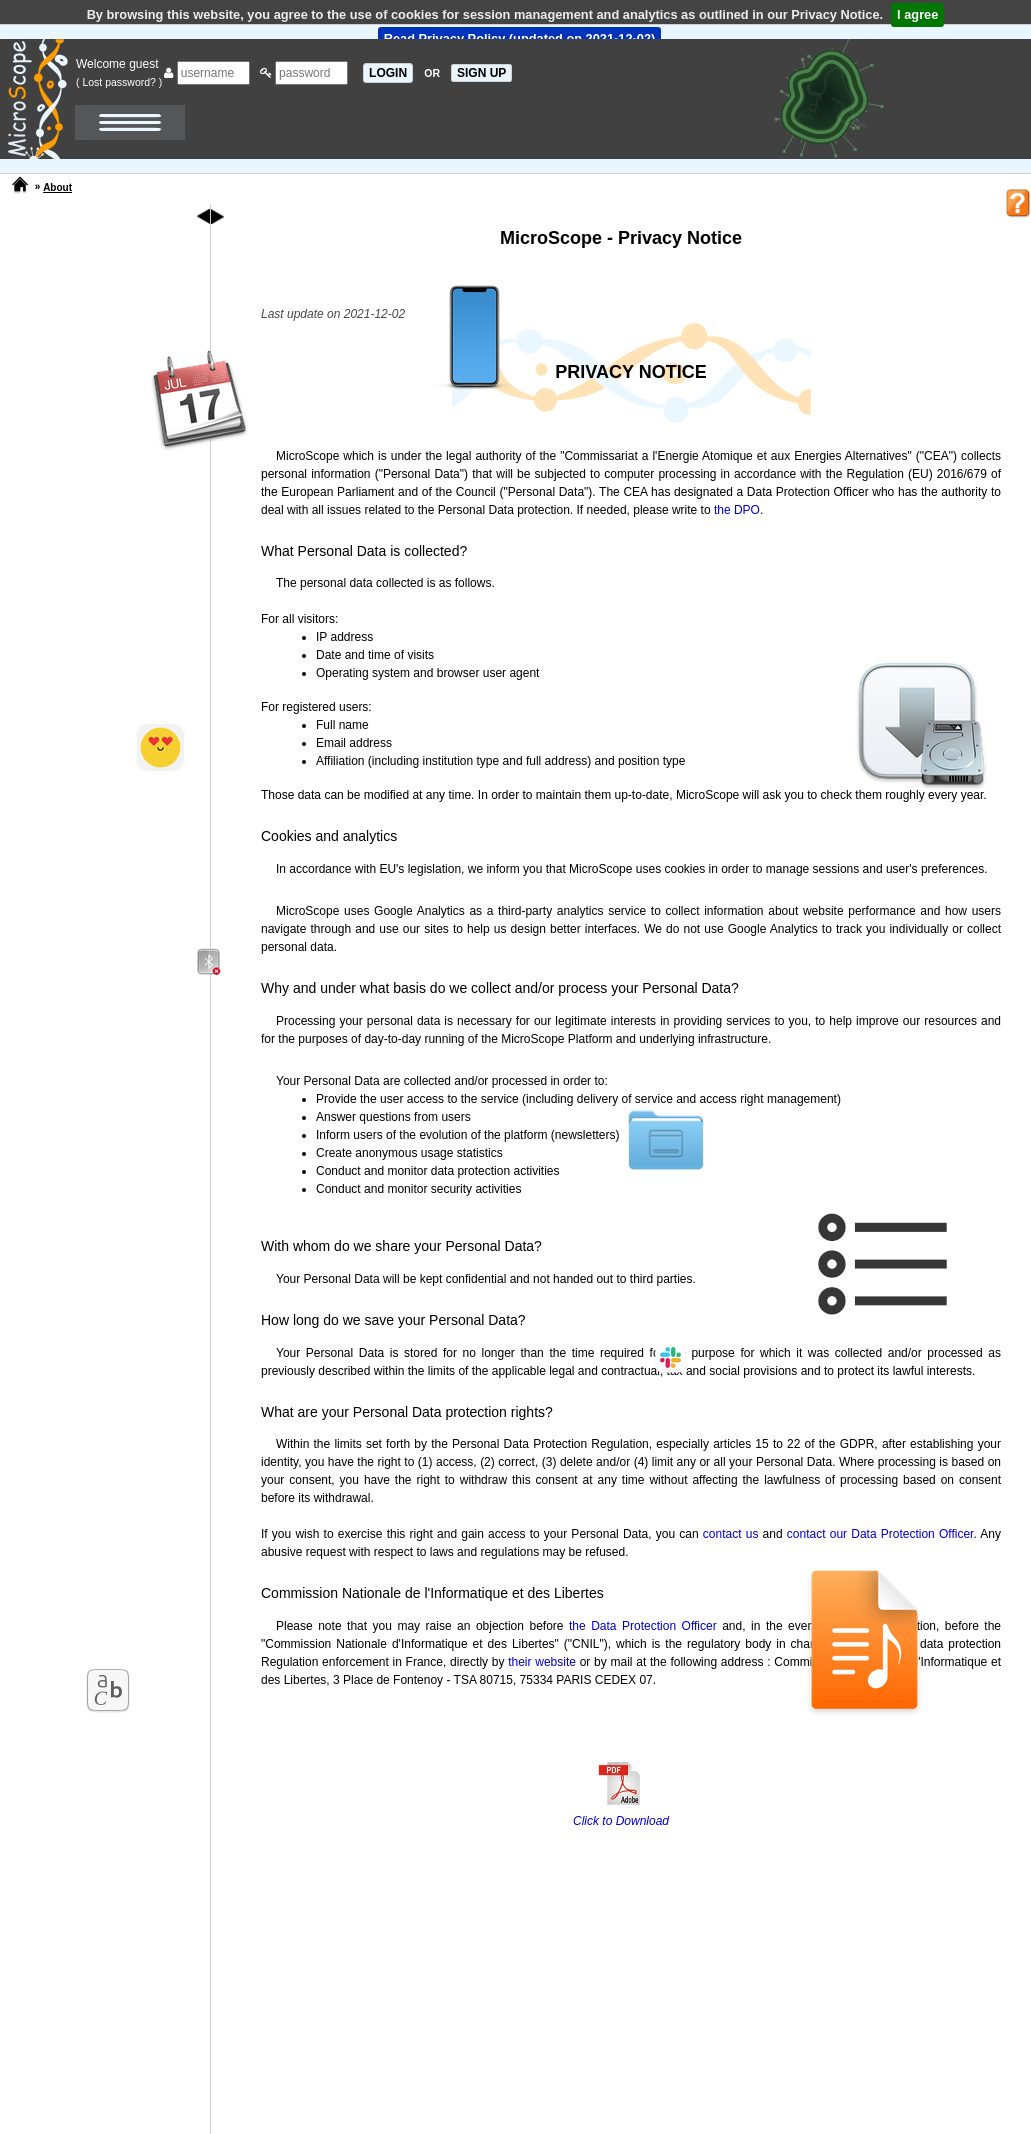 This screenshot has width=1031, height=2134. I want to click on install new software or applications, so click(917, 721).